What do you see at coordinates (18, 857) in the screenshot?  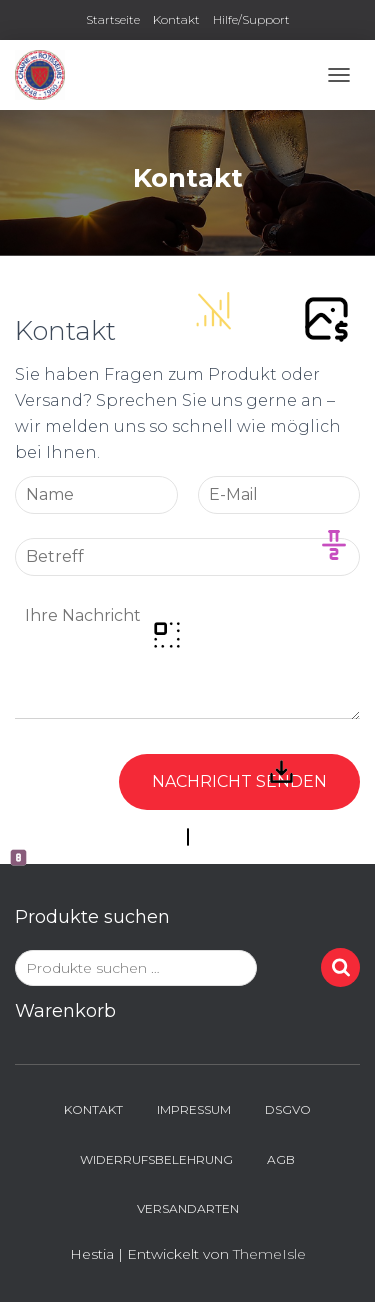 I see `select page 8 or step 8 in a sequence` at bounding box center [18, 857].